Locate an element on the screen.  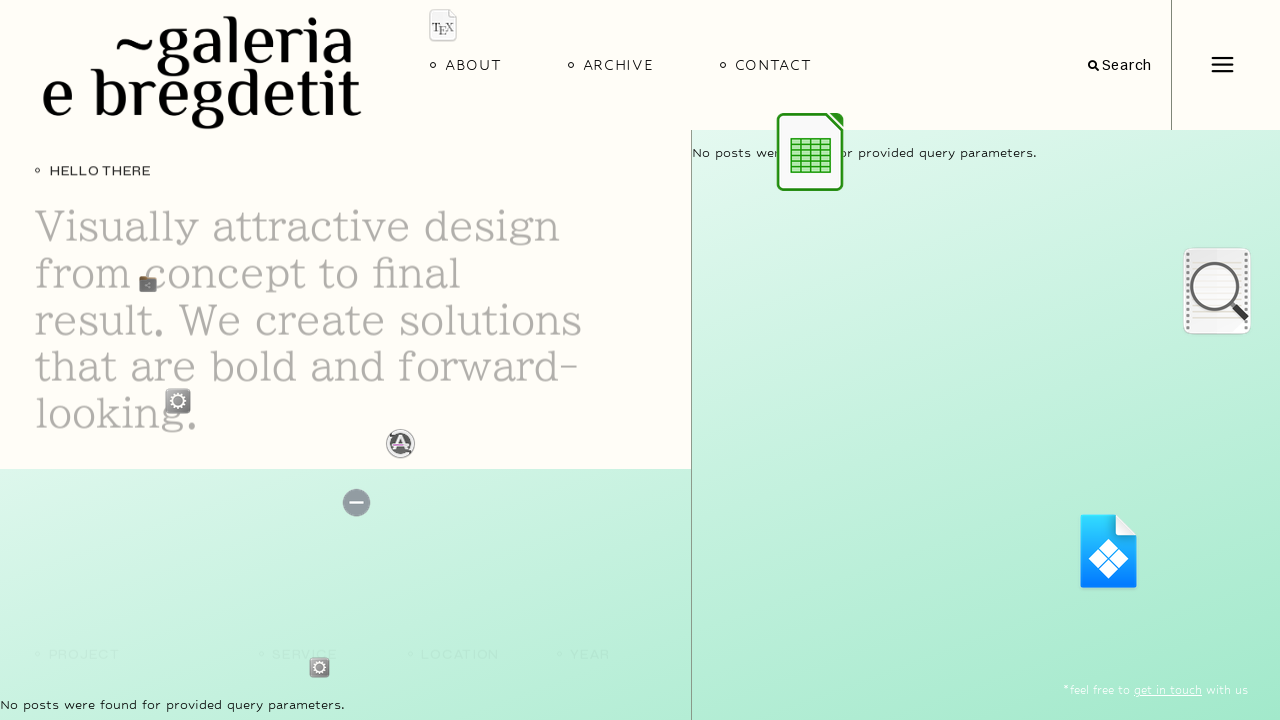
a LaTeX or TeX document file is located at coordinates (443, 25).